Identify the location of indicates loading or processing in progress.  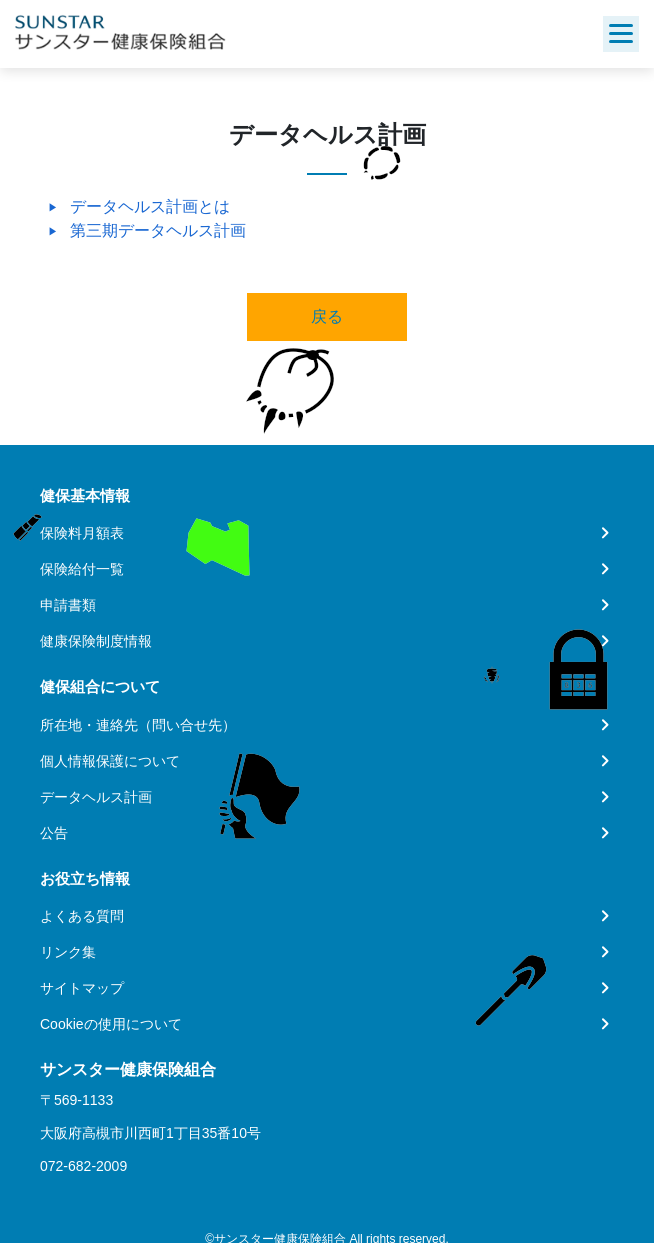
(382, 163).